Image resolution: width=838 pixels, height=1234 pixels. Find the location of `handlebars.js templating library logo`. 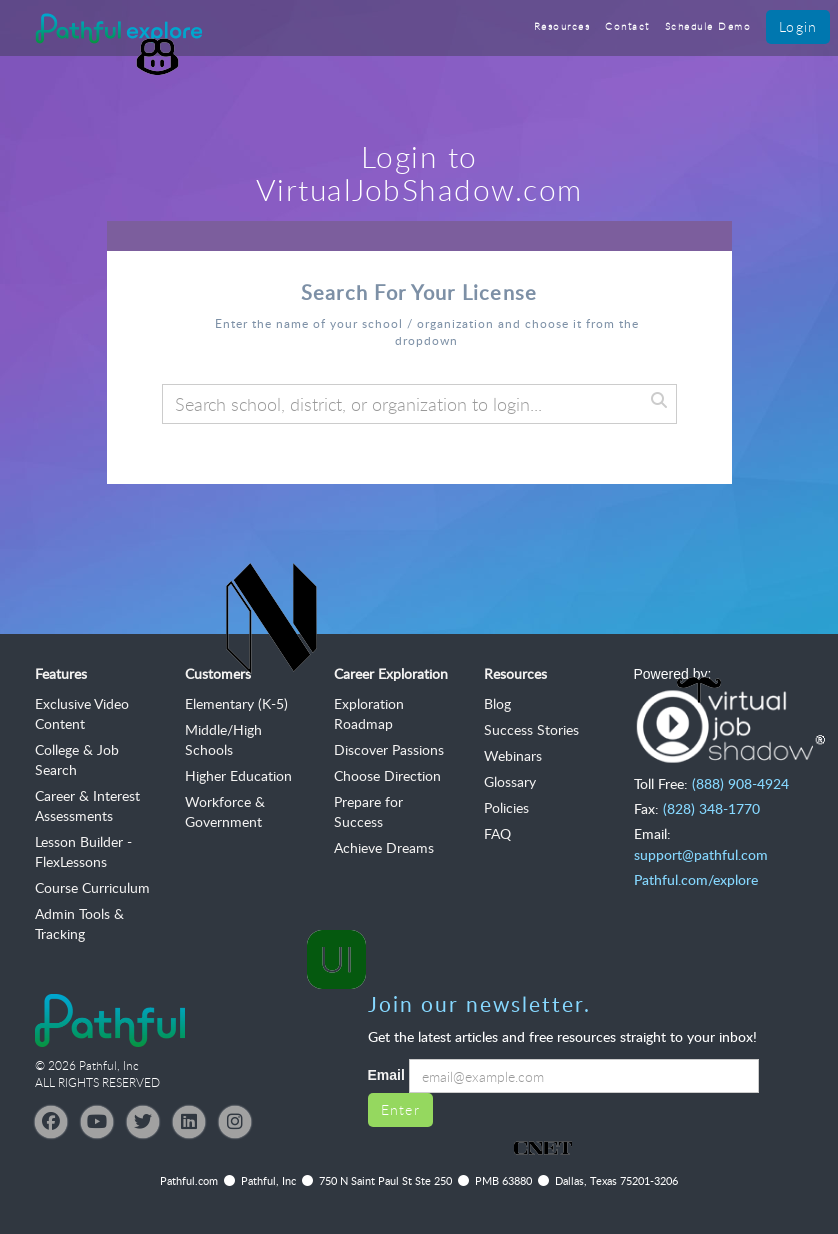

handlebars.js templating library logo is located at coordinates (699, 690).